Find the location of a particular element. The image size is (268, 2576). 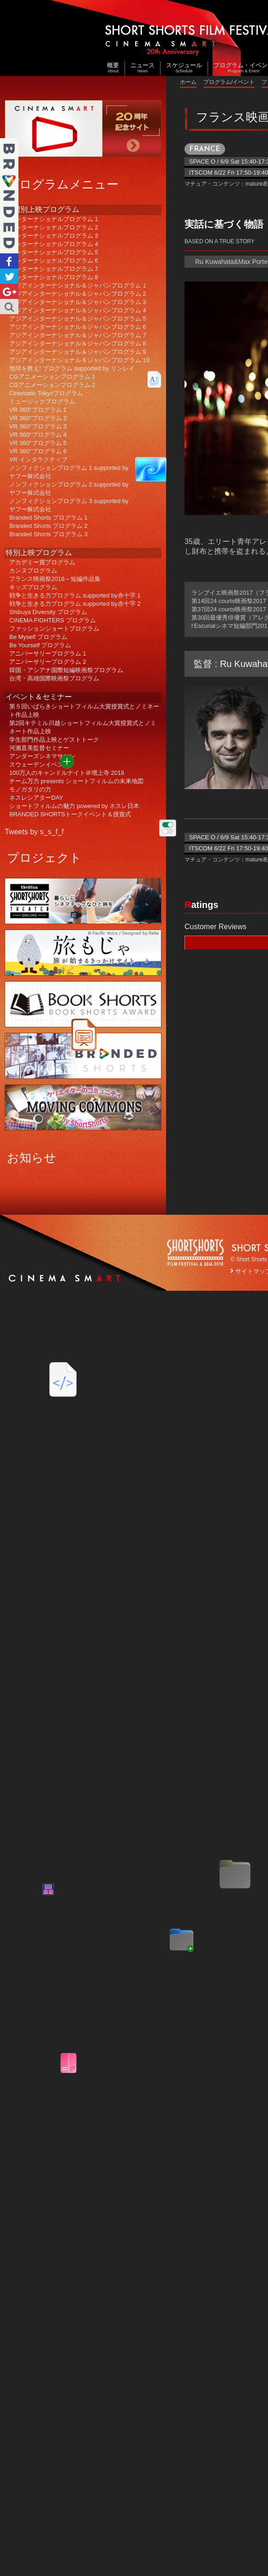

open screen saver settings is located at coordinates (151, 470).